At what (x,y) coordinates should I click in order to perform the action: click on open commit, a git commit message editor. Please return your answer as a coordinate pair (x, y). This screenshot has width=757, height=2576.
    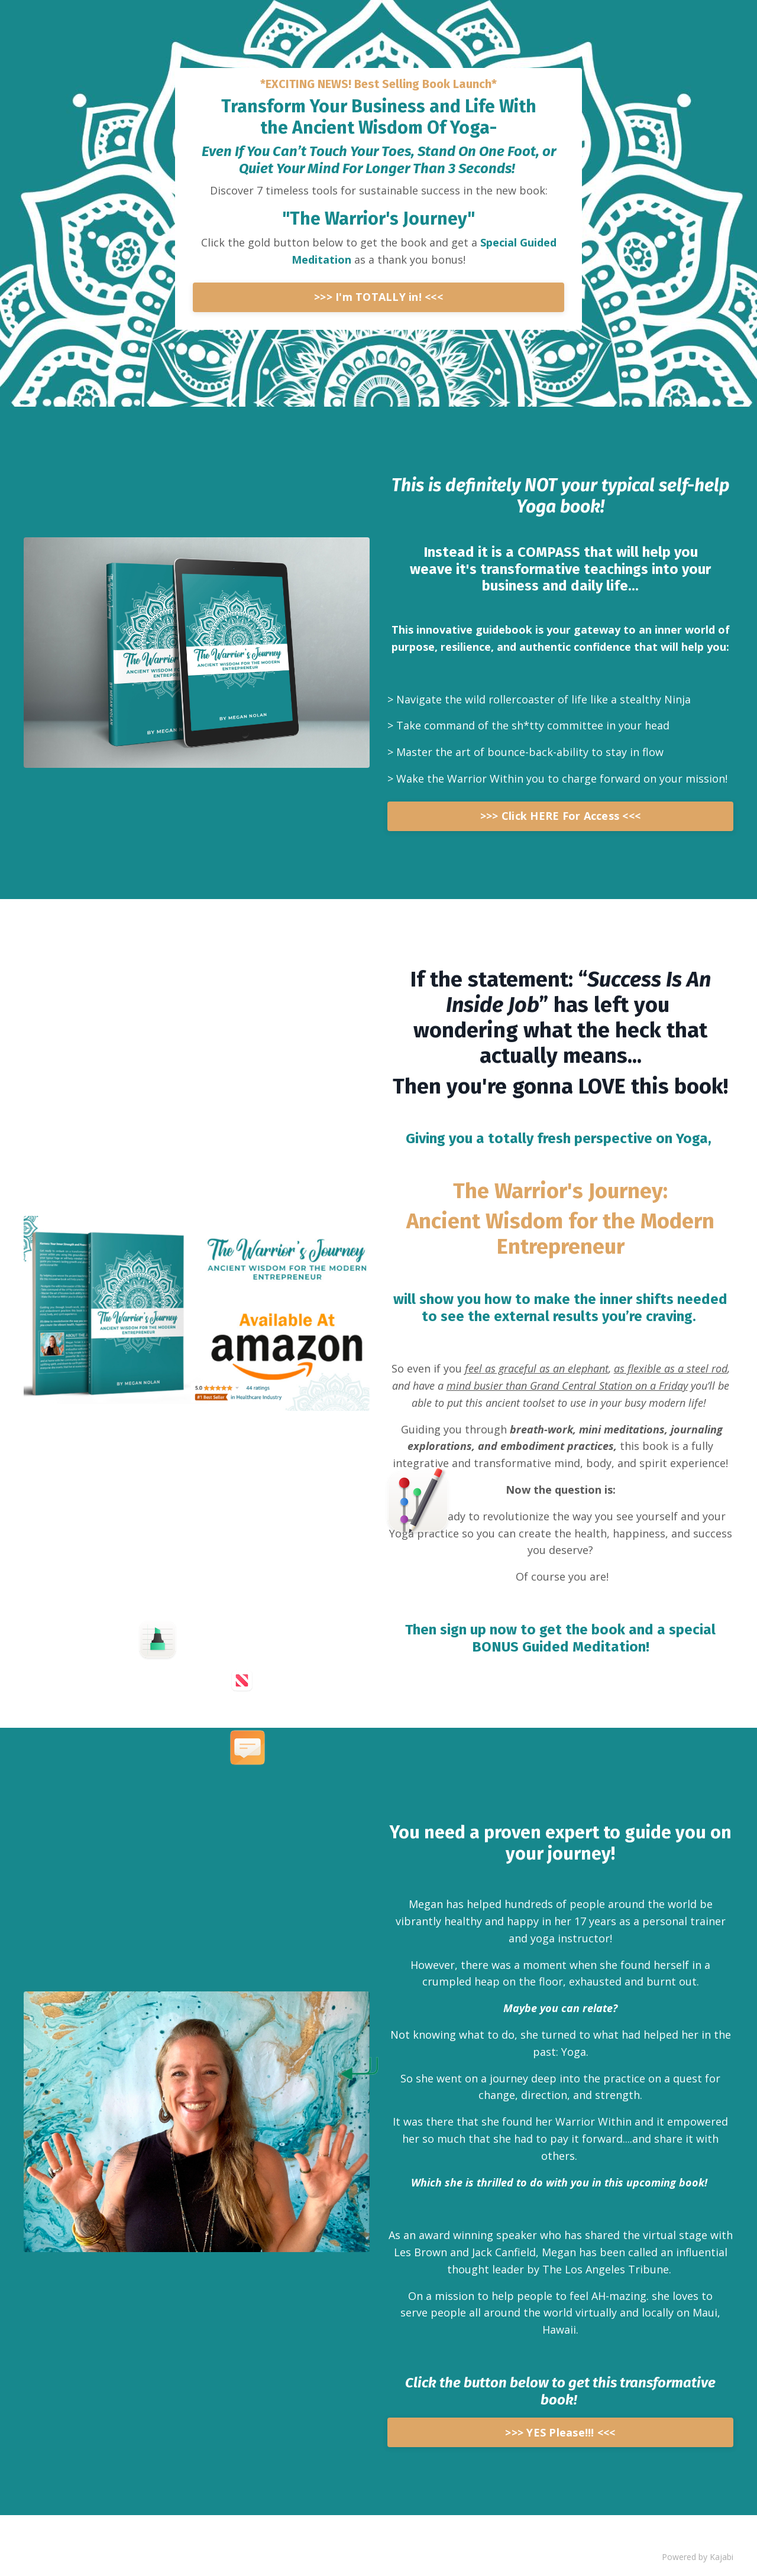
    Looking at the image, I should click on (418, 1501).